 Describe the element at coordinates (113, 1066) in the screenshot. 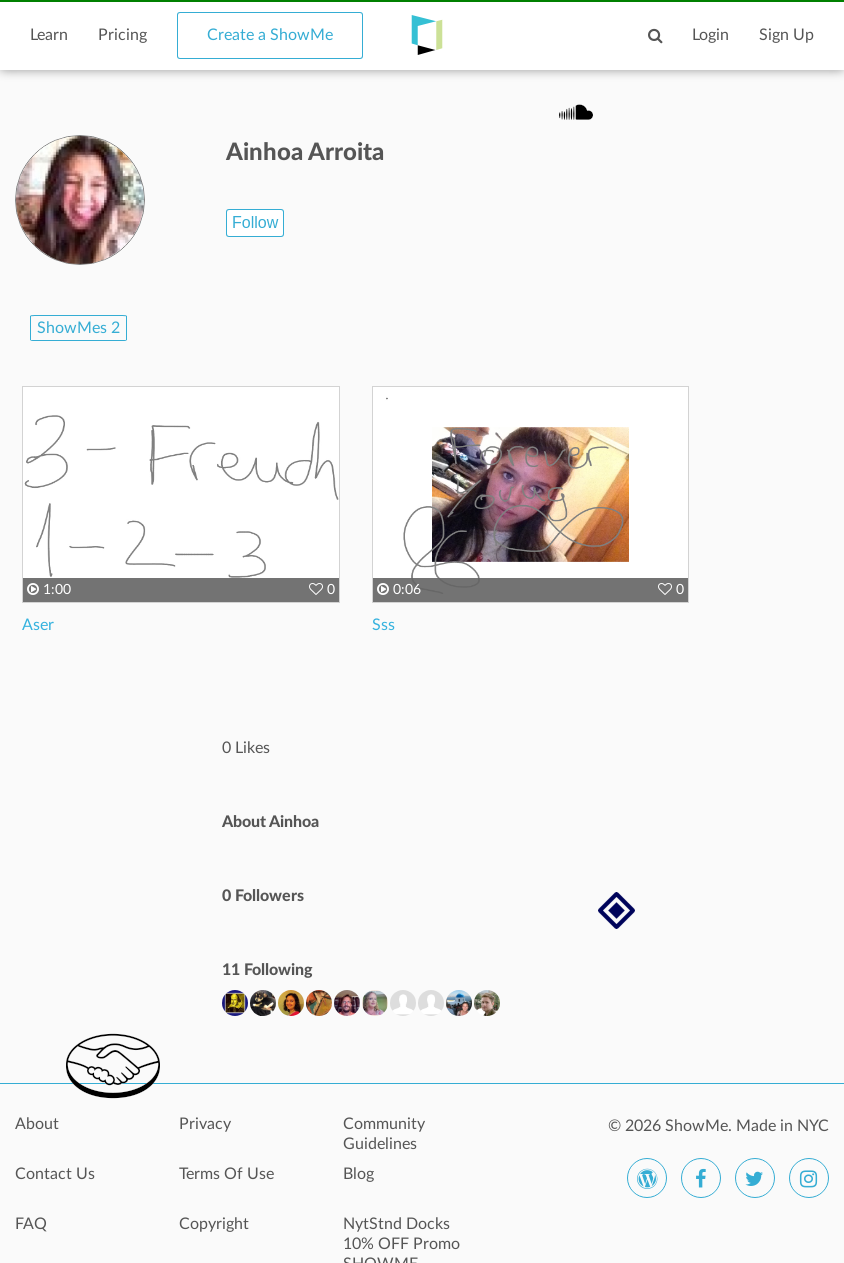

I see `pay with mercado pago` at that location.